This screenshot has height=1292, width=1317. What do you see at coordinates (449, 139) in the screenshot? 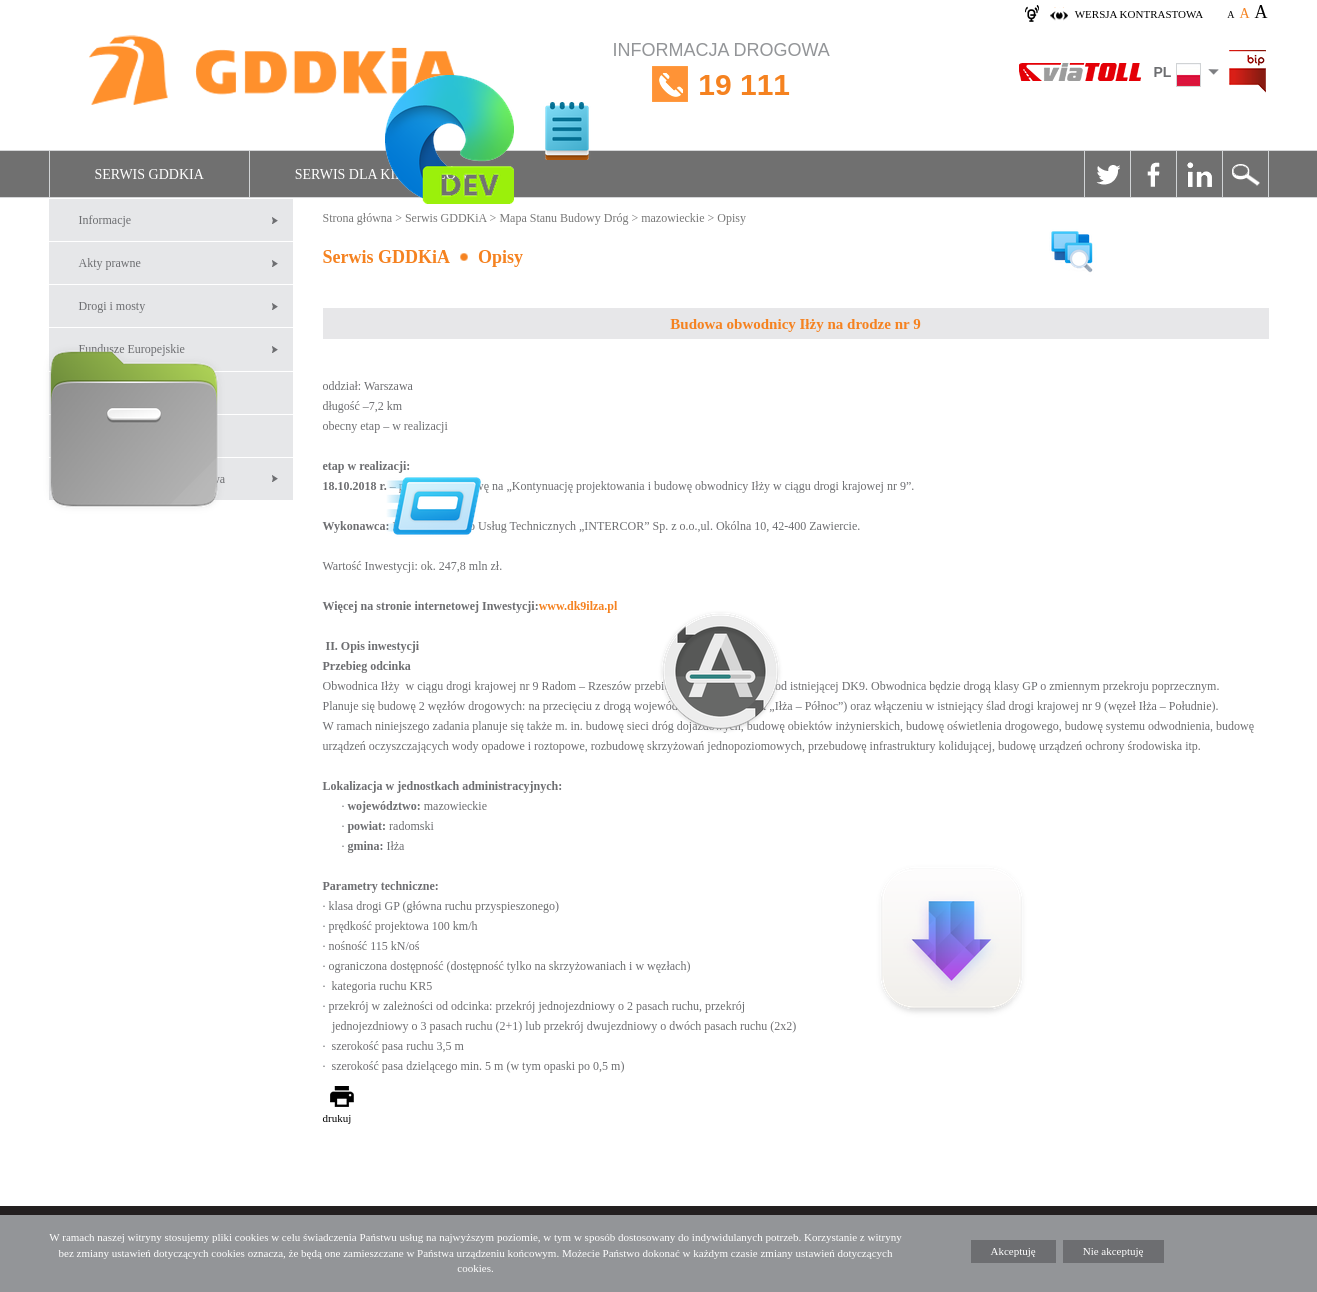
I see `open microsoft edge developer browser` at bounding box center [449, 139].